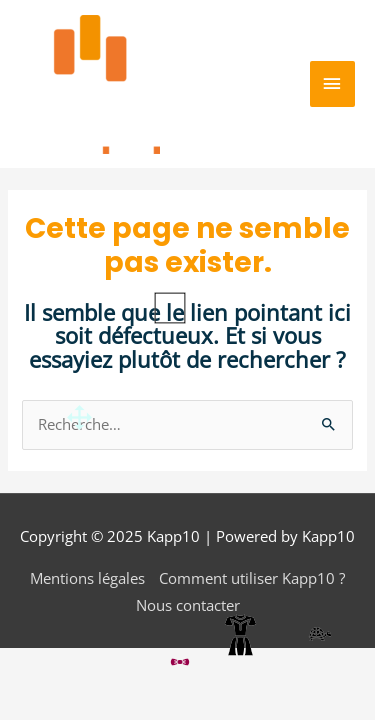 This screenshot has height=720, width=375. What do you see at coordinates (240, 634) in the screenshot?
I see `view travel outfit options` at bounding box center [240, 634].